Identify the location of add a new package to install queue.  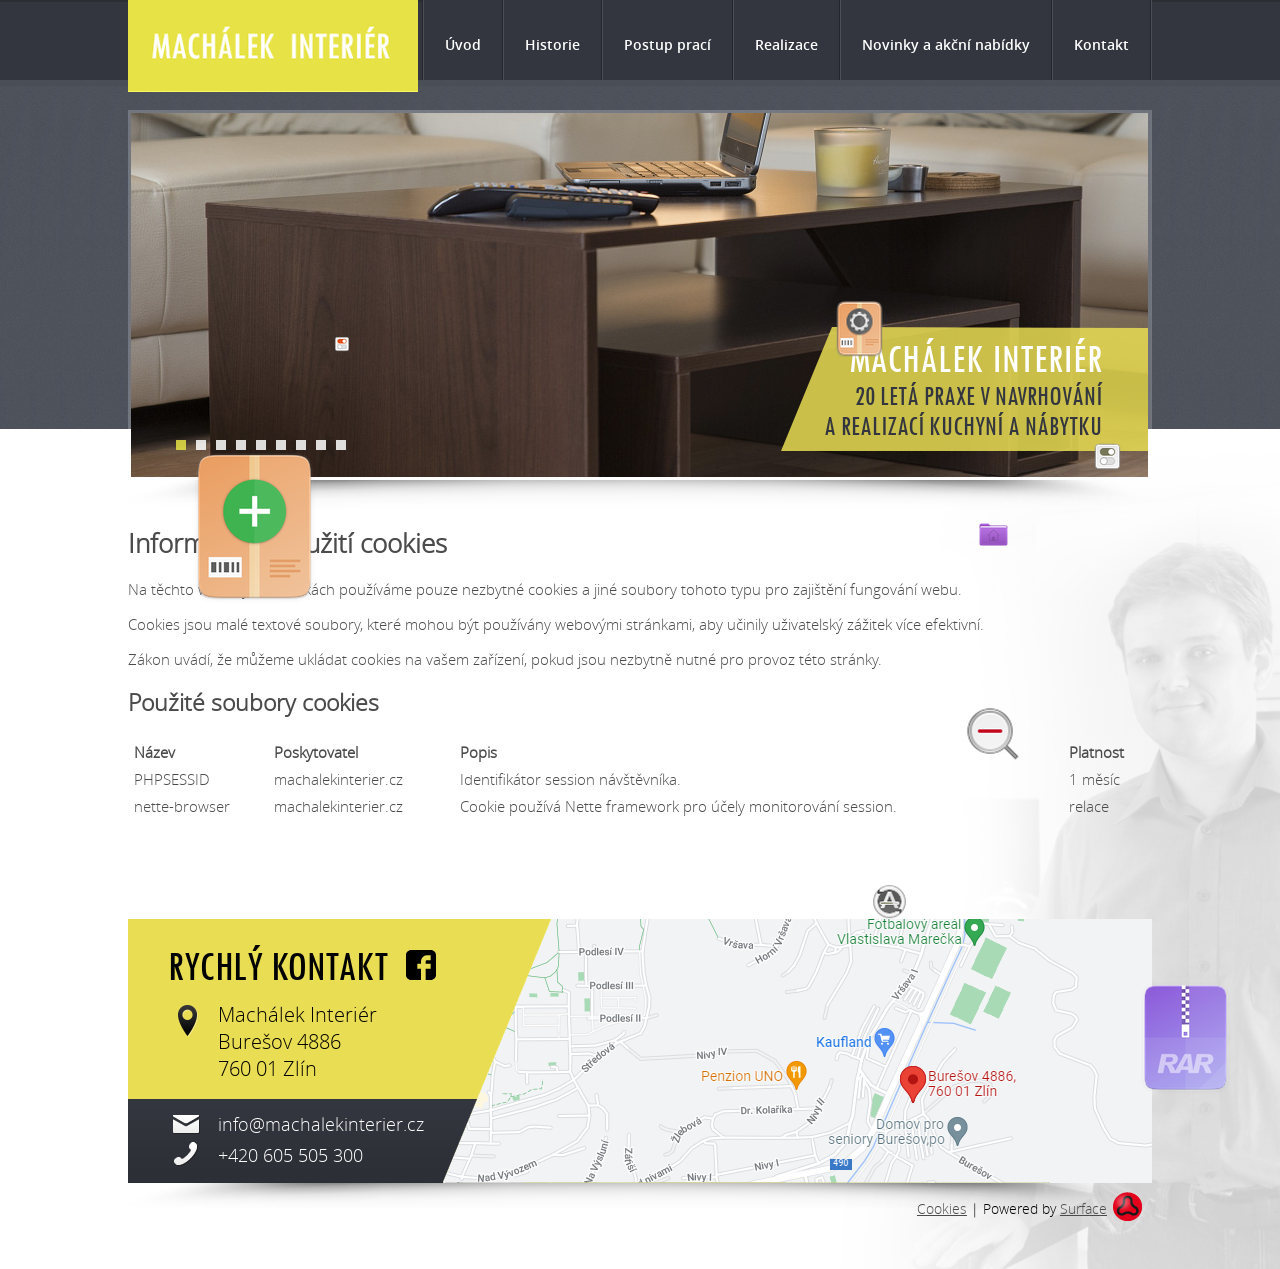
(254, 526).